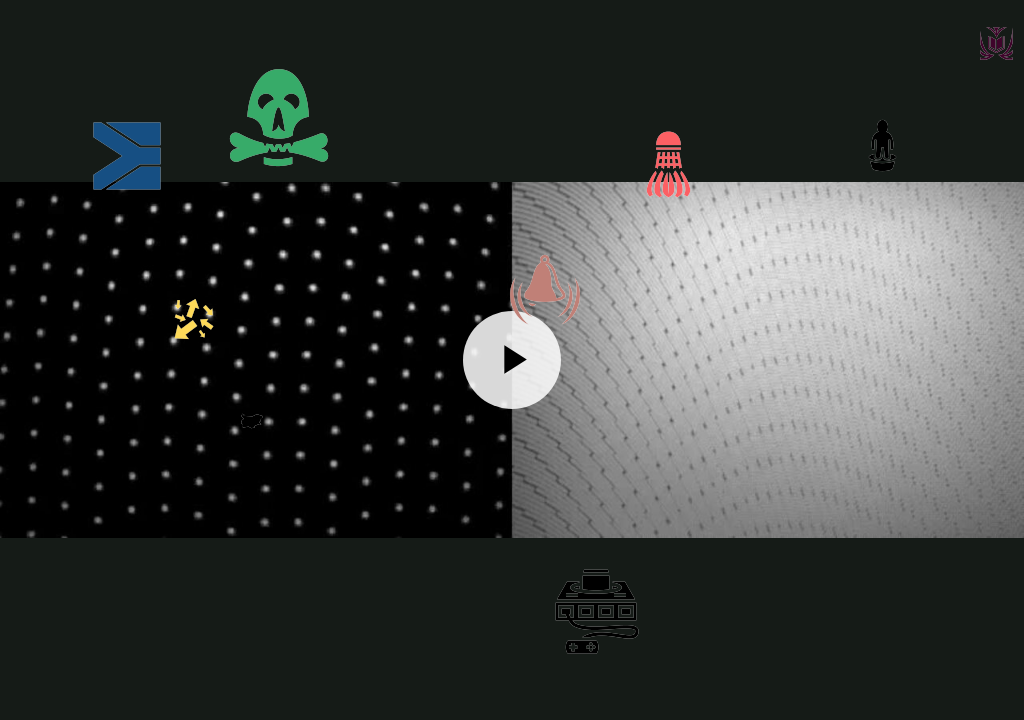  I want to click on access magical spellbook or grimoire, so click(996, 43).